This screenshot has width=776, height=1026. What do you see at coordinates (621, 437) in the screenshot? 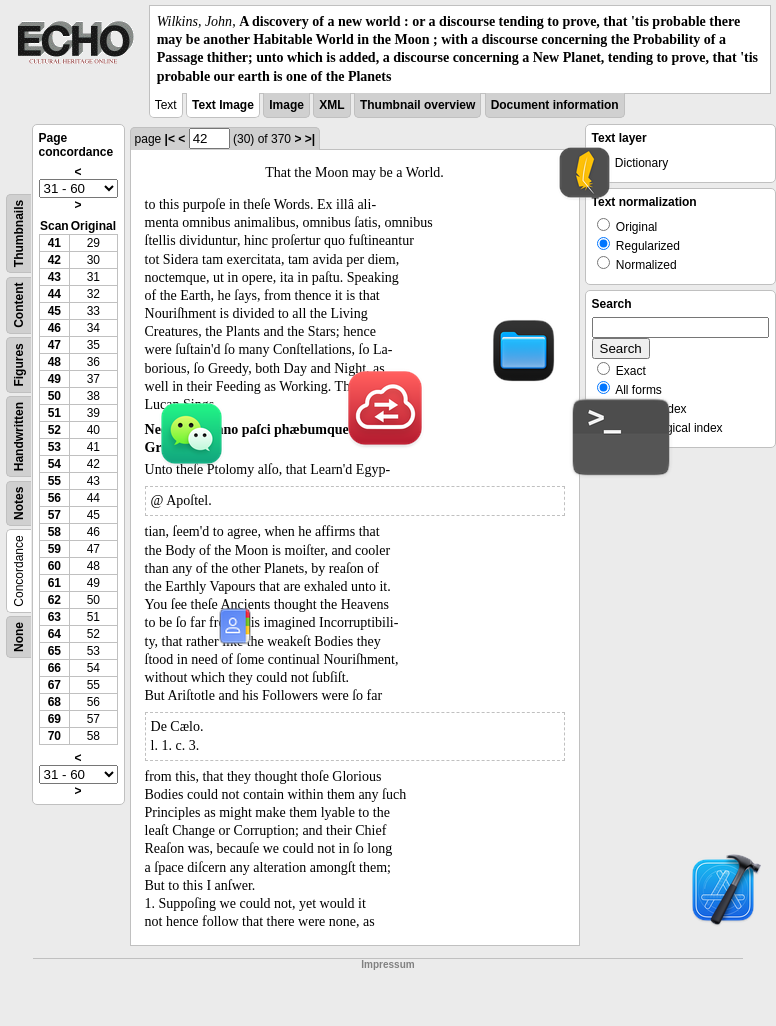
I see `open the terminal application` at bounding box center [621, 437].